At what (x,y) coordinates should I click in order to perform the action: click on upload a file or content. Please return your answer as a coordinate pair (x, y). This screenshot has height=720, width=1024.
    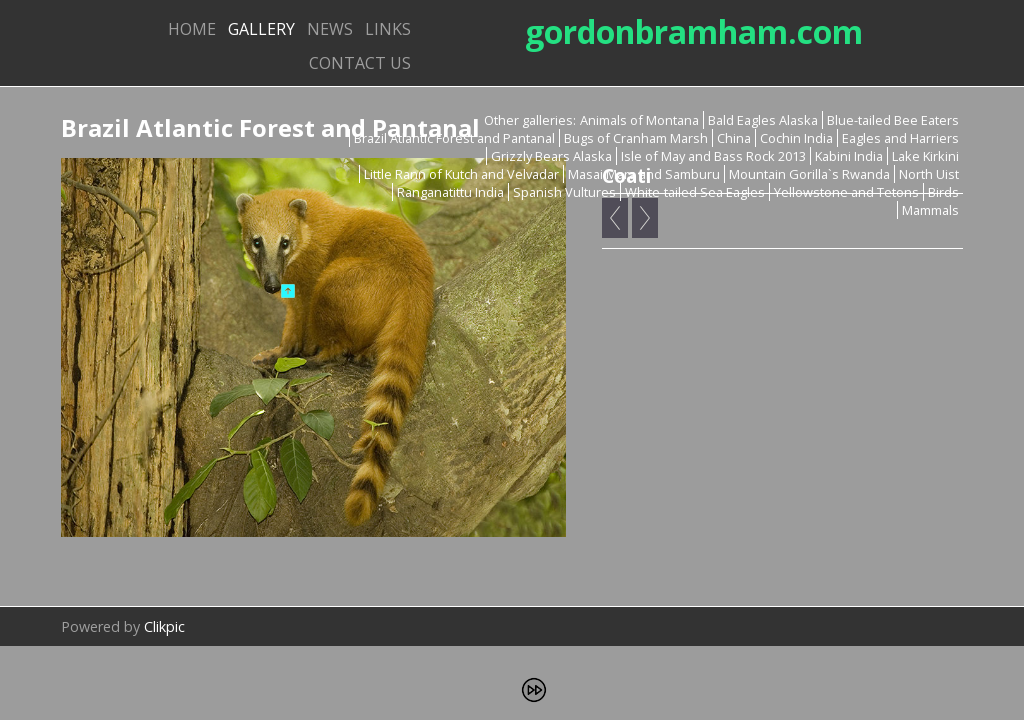
    Looking at the image, I should click on (288, 291).